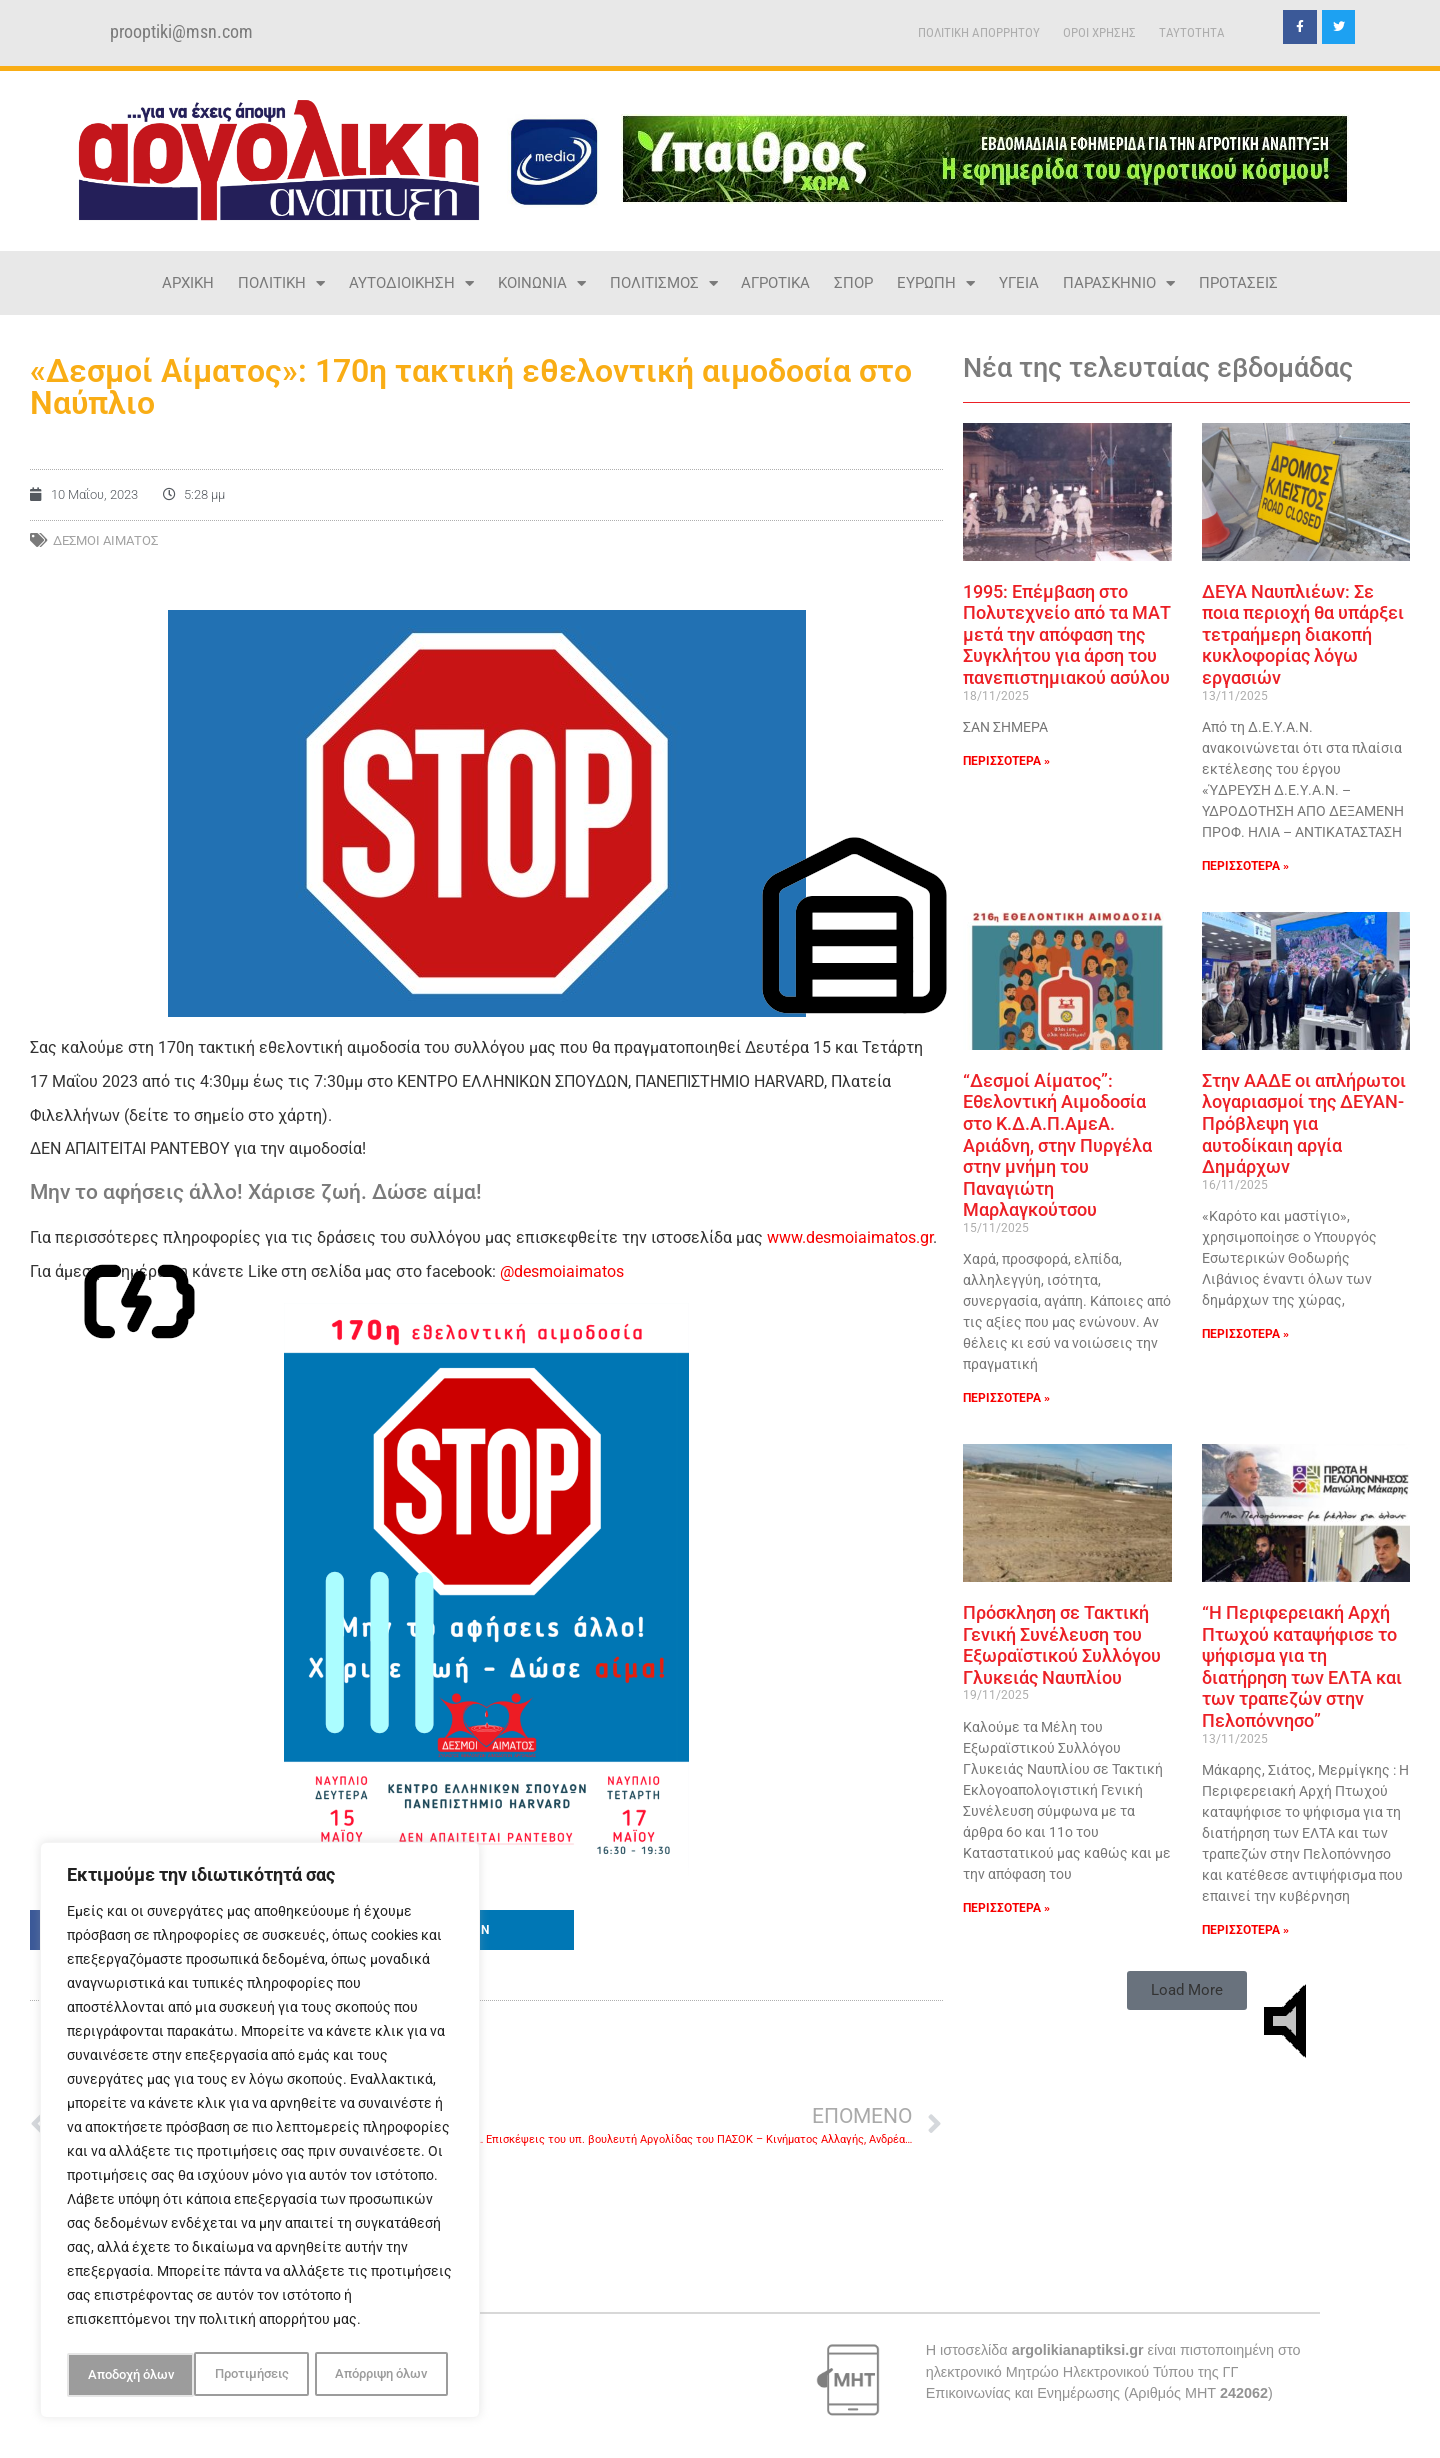 The height and width of the screenshot is (2458, 1440). What do you see at coordinates (139, 1301) in the screenshot?
I see `indicates device is currently charging` at bounding box center [139, 1301].